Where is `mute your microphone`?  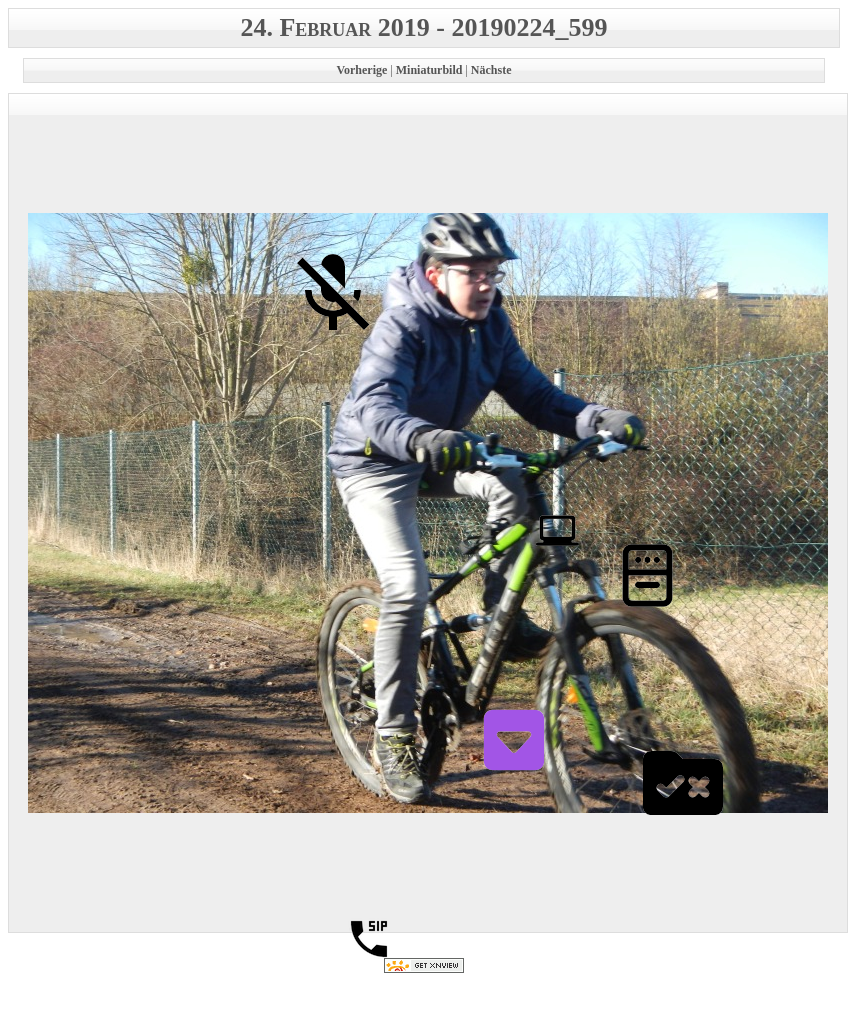
mute your microphone is located at coordinates (333, 294).